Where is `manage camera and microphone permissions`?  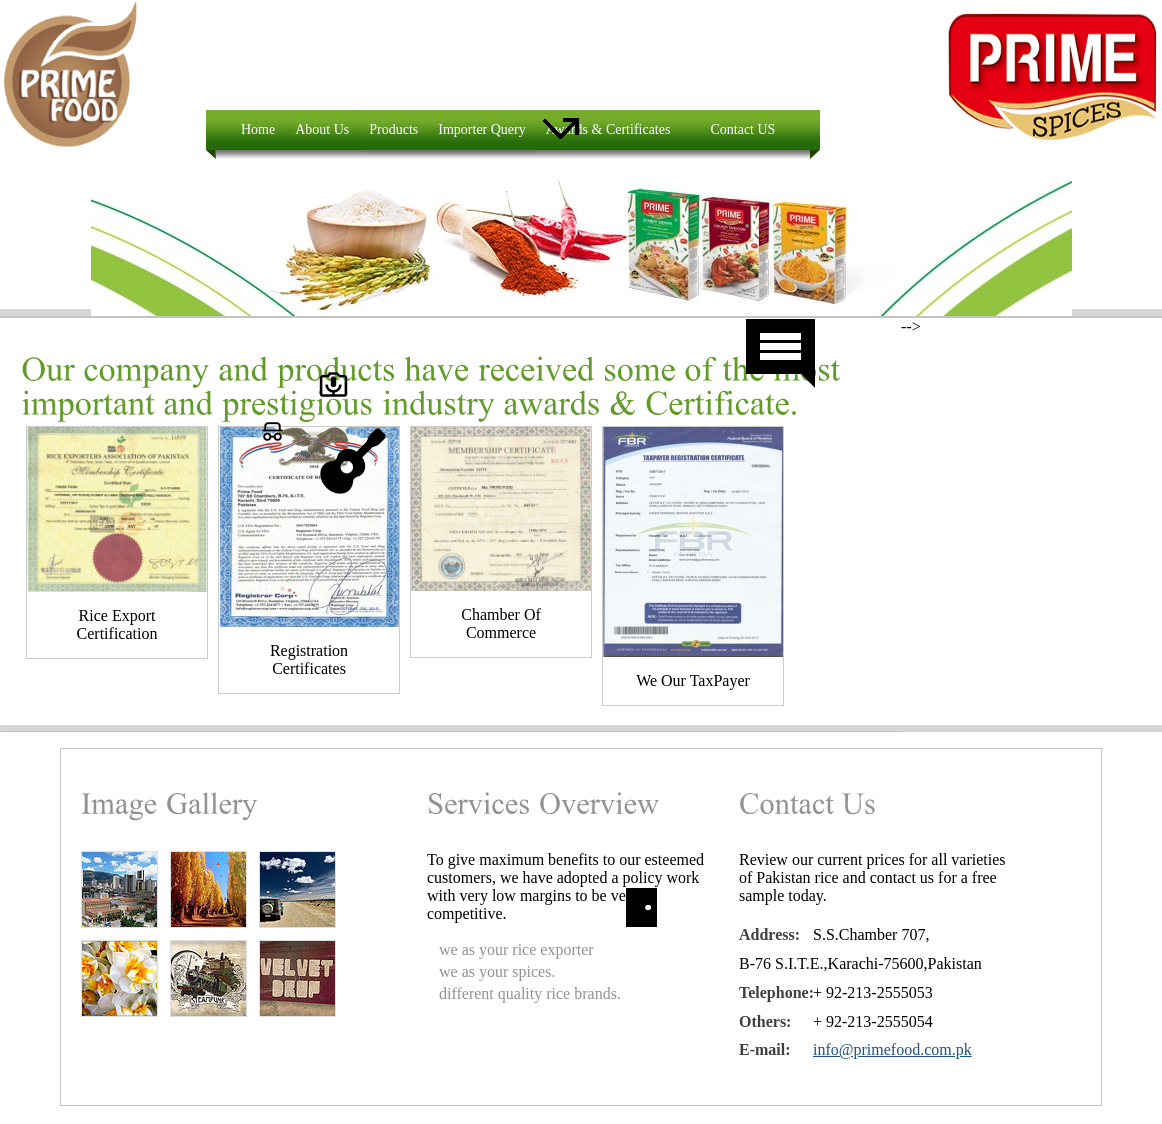 manage camera and microphone permissions is located at coordinates (333, 384).